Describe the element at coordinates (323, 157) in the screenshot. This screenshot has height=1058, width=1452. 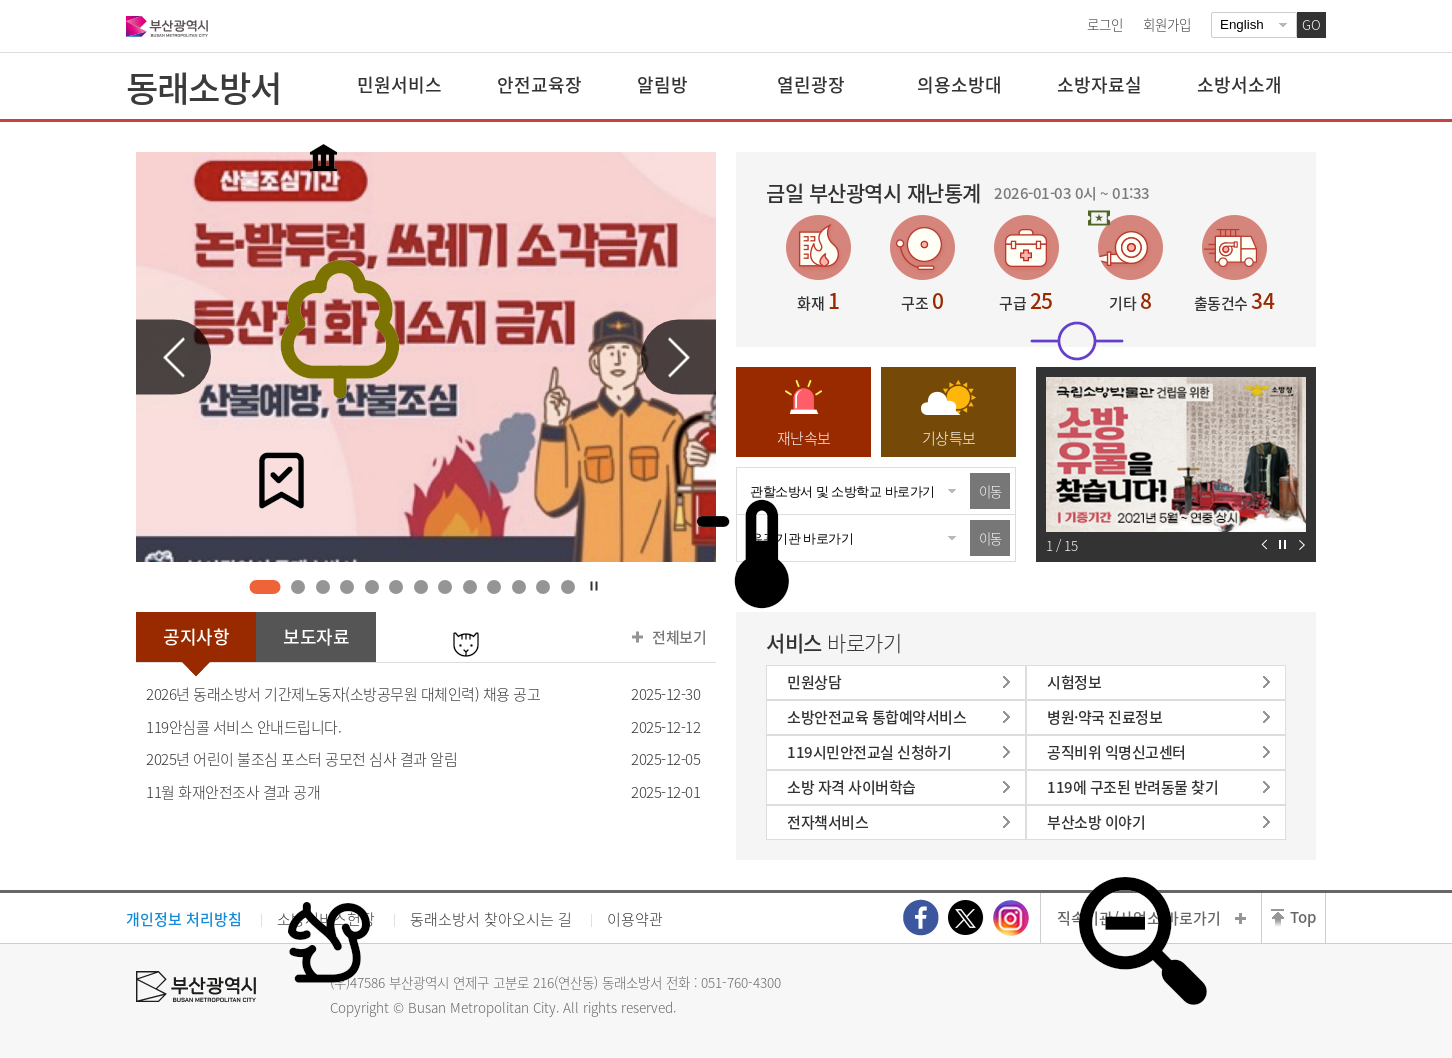
I see `access your saved content library` at that location.